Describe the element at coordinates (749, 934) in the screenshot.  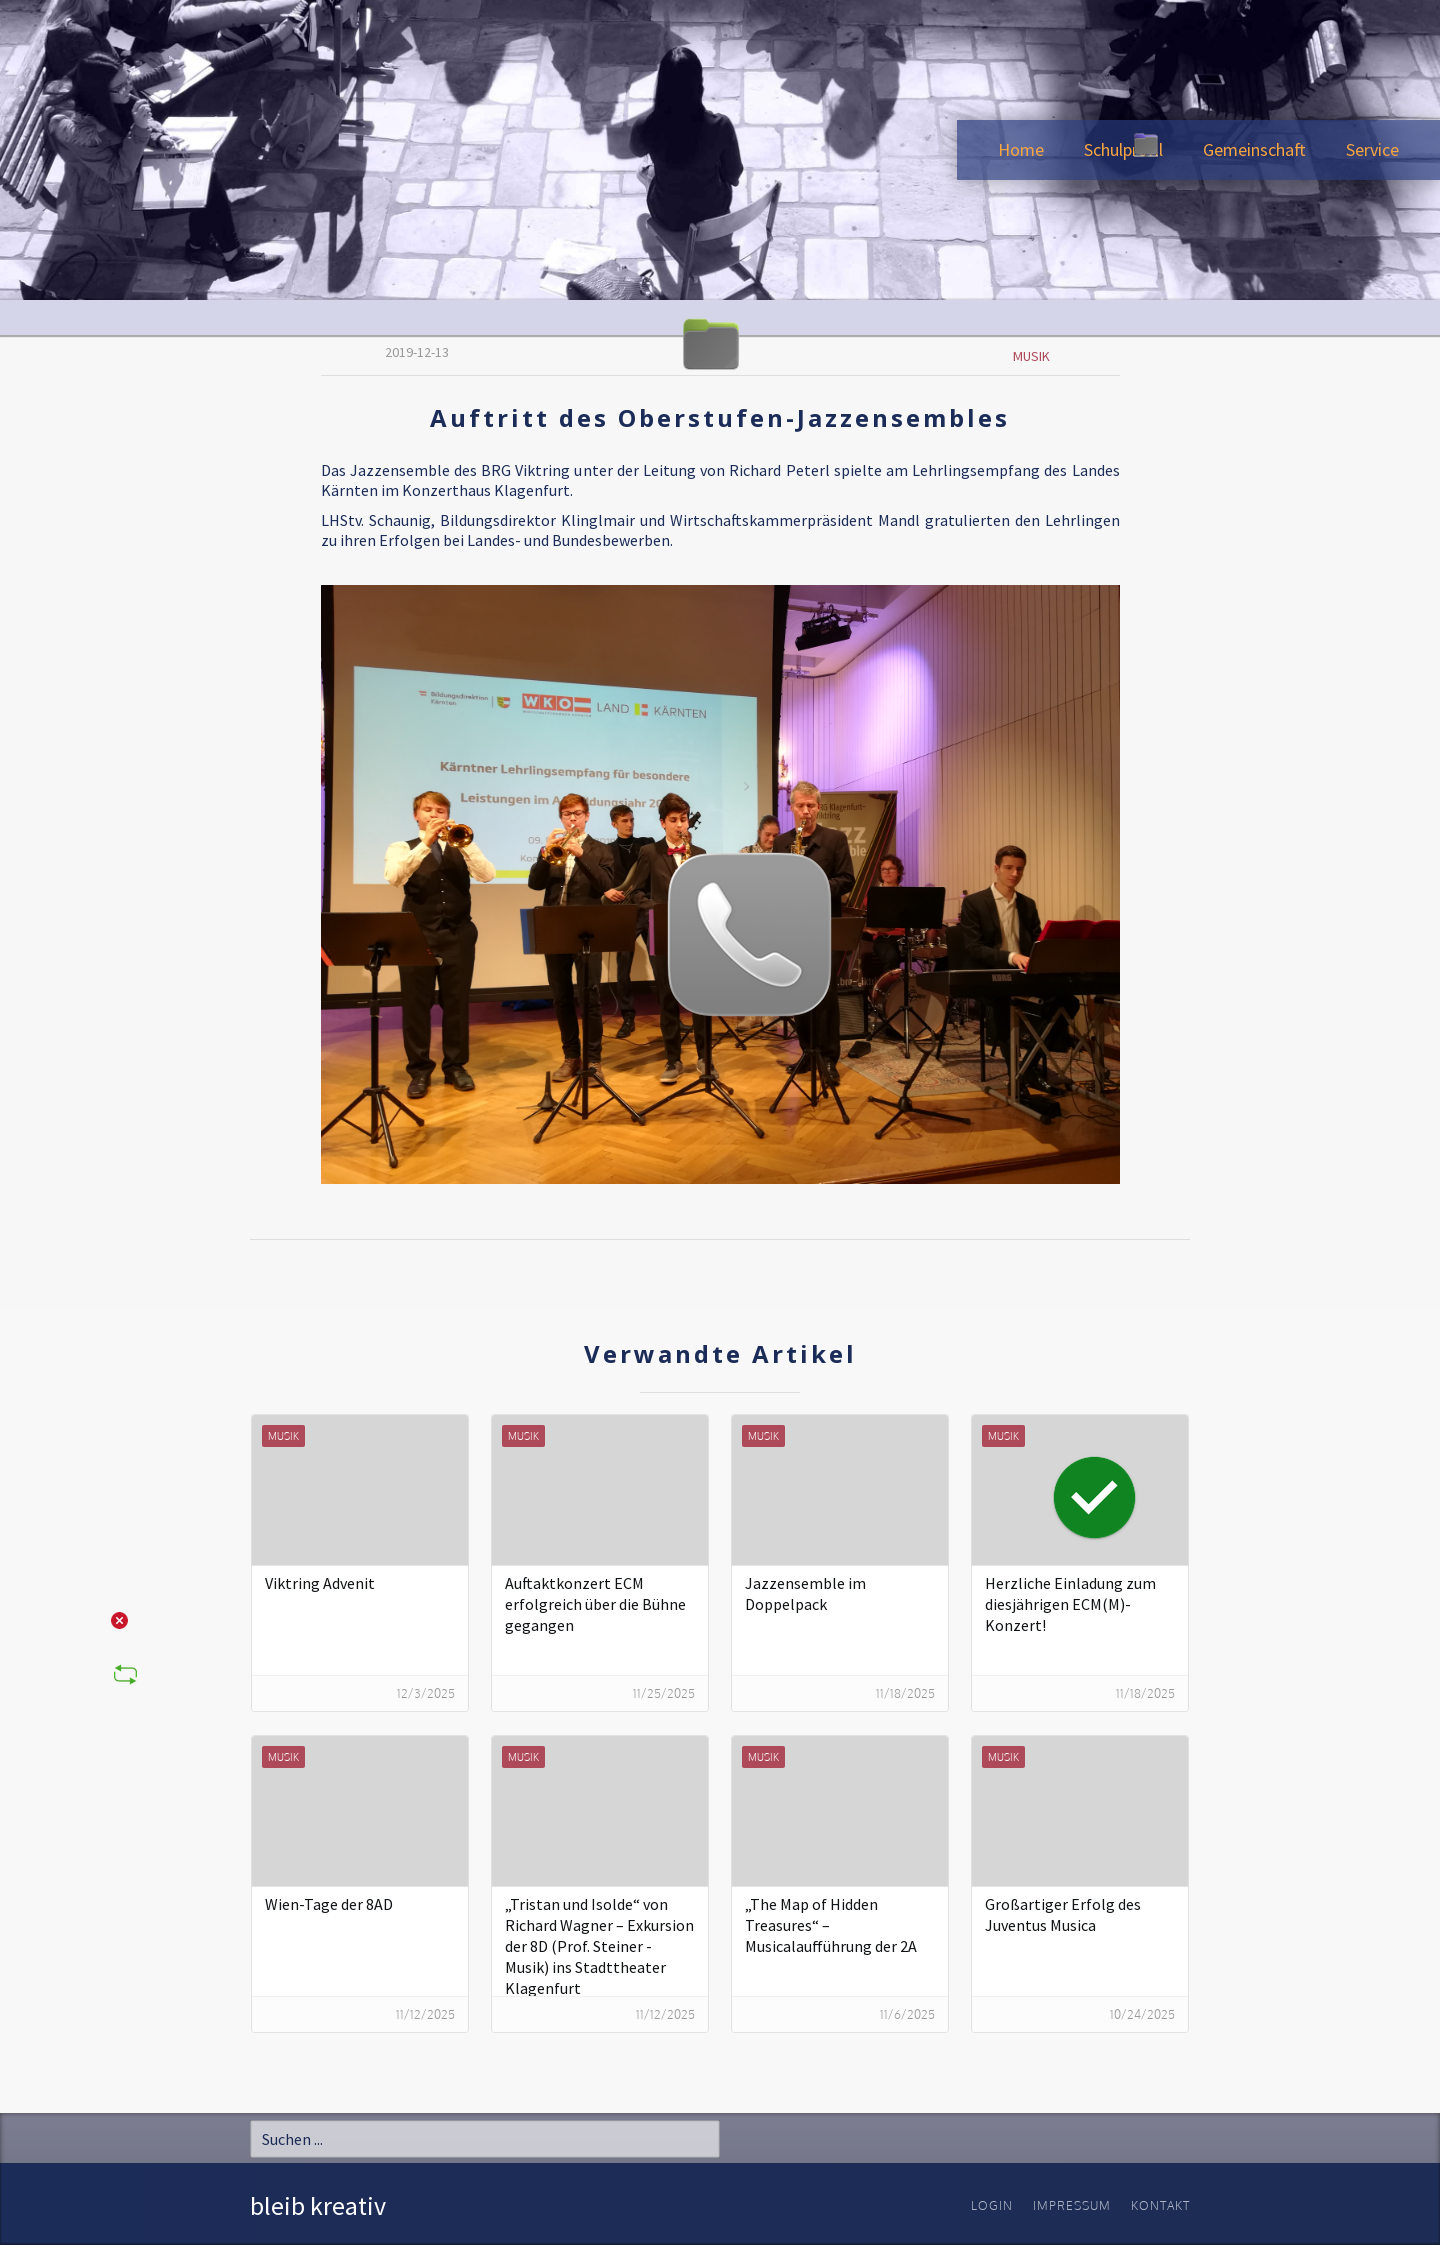
I see `open the phone app to make a call` at that location.